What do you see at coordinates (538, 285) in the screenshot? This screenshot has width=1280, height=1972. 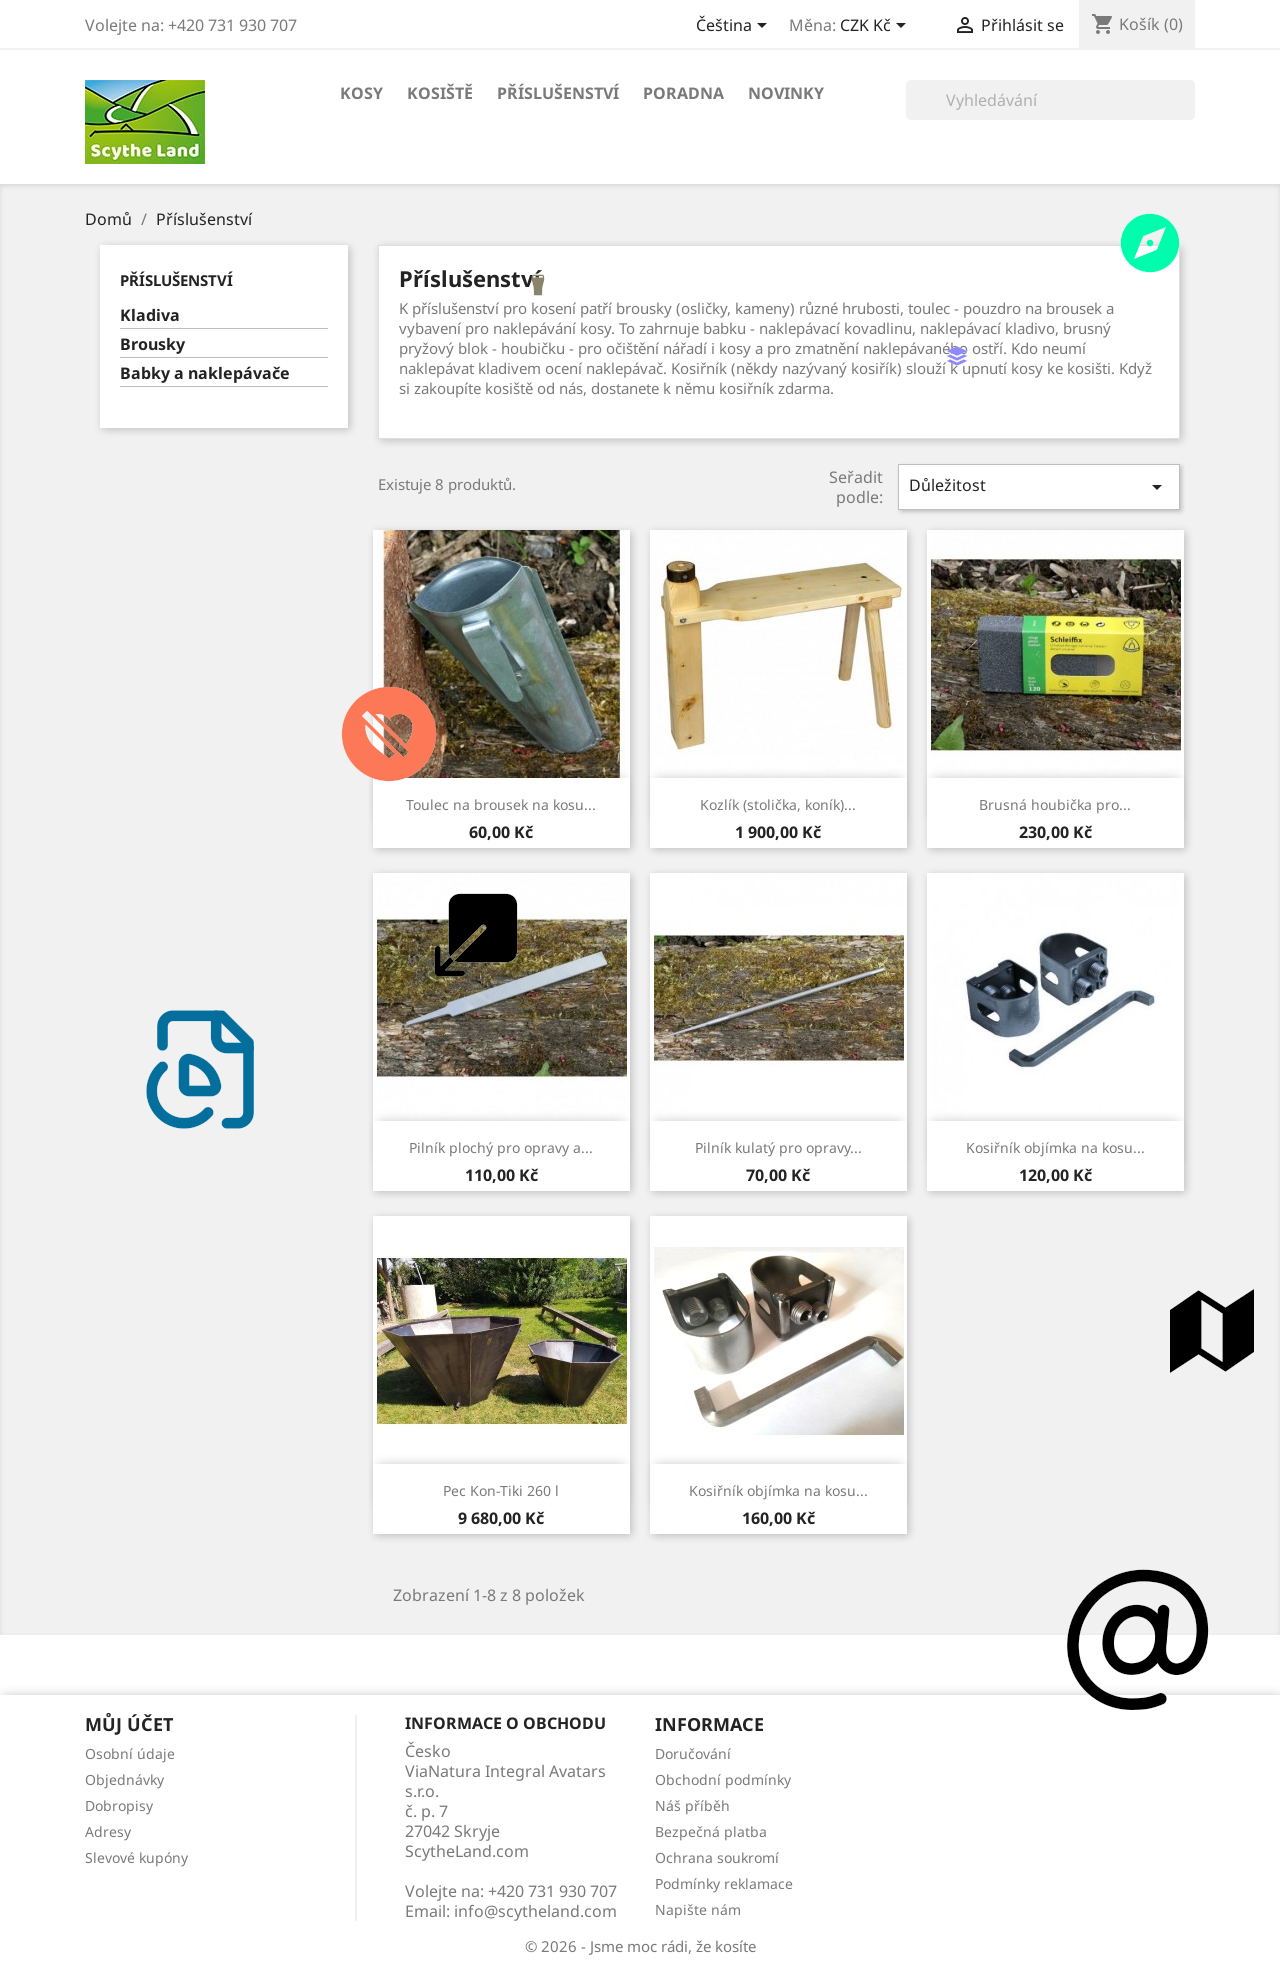 I see `view nearby bars or pubs` at bounding box center [538, 285].